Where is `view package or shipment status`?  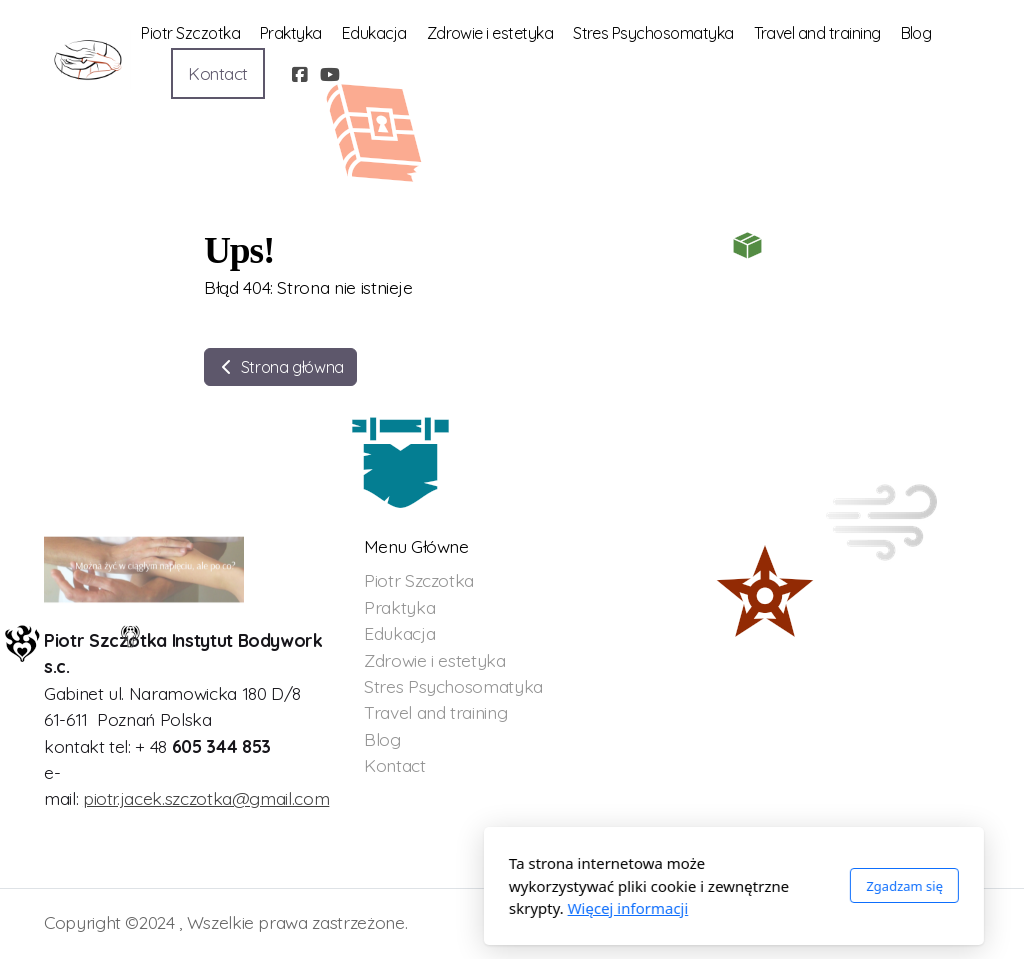
view package or shipment status is located at coordinates (747, 245).